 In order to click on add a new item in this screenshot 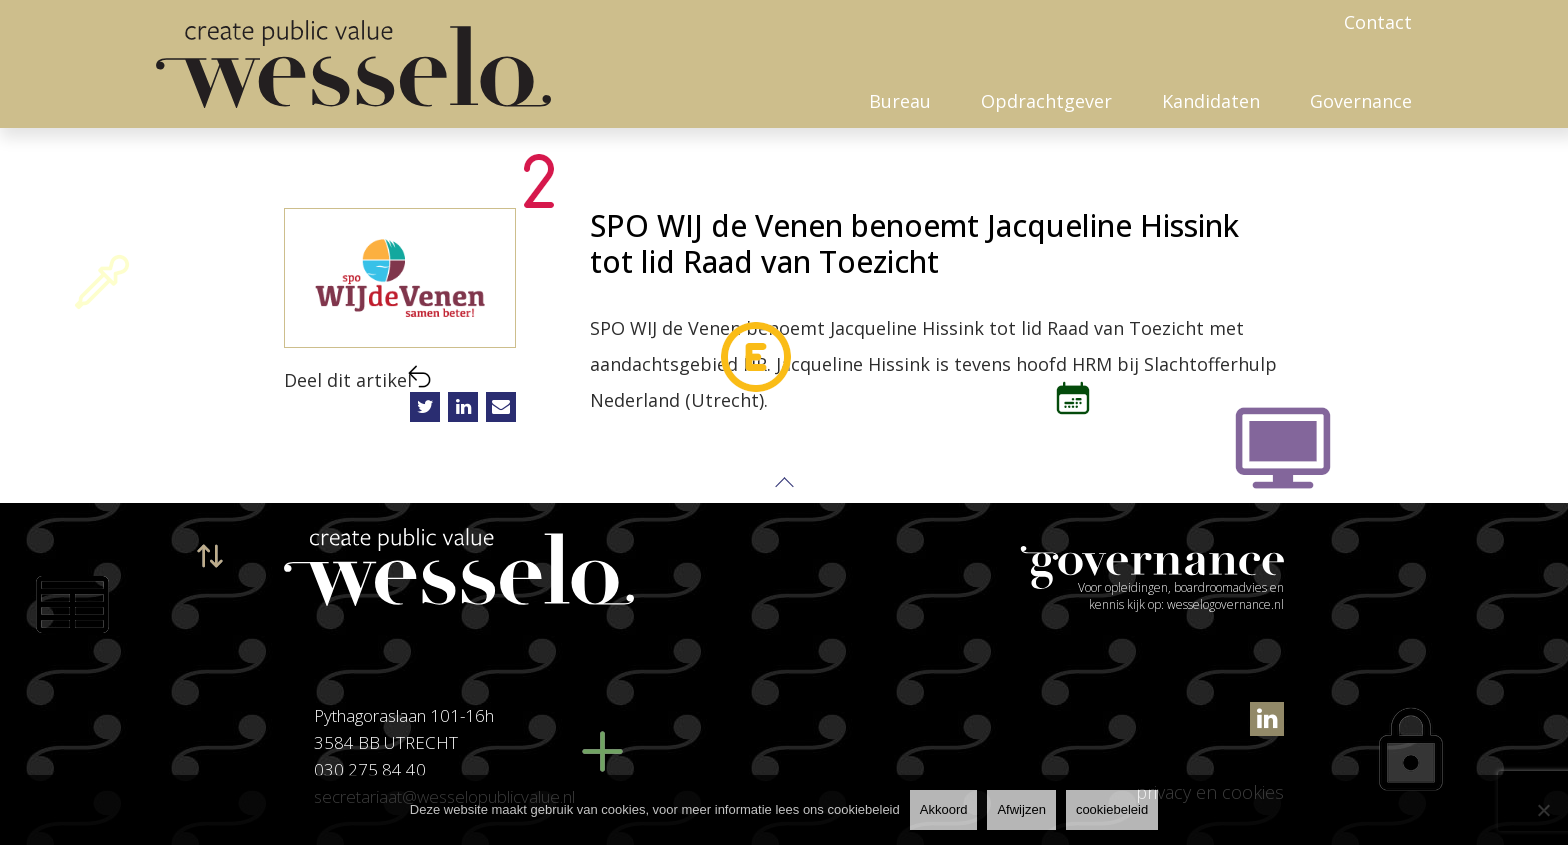, I will do `click(602, 751)`.